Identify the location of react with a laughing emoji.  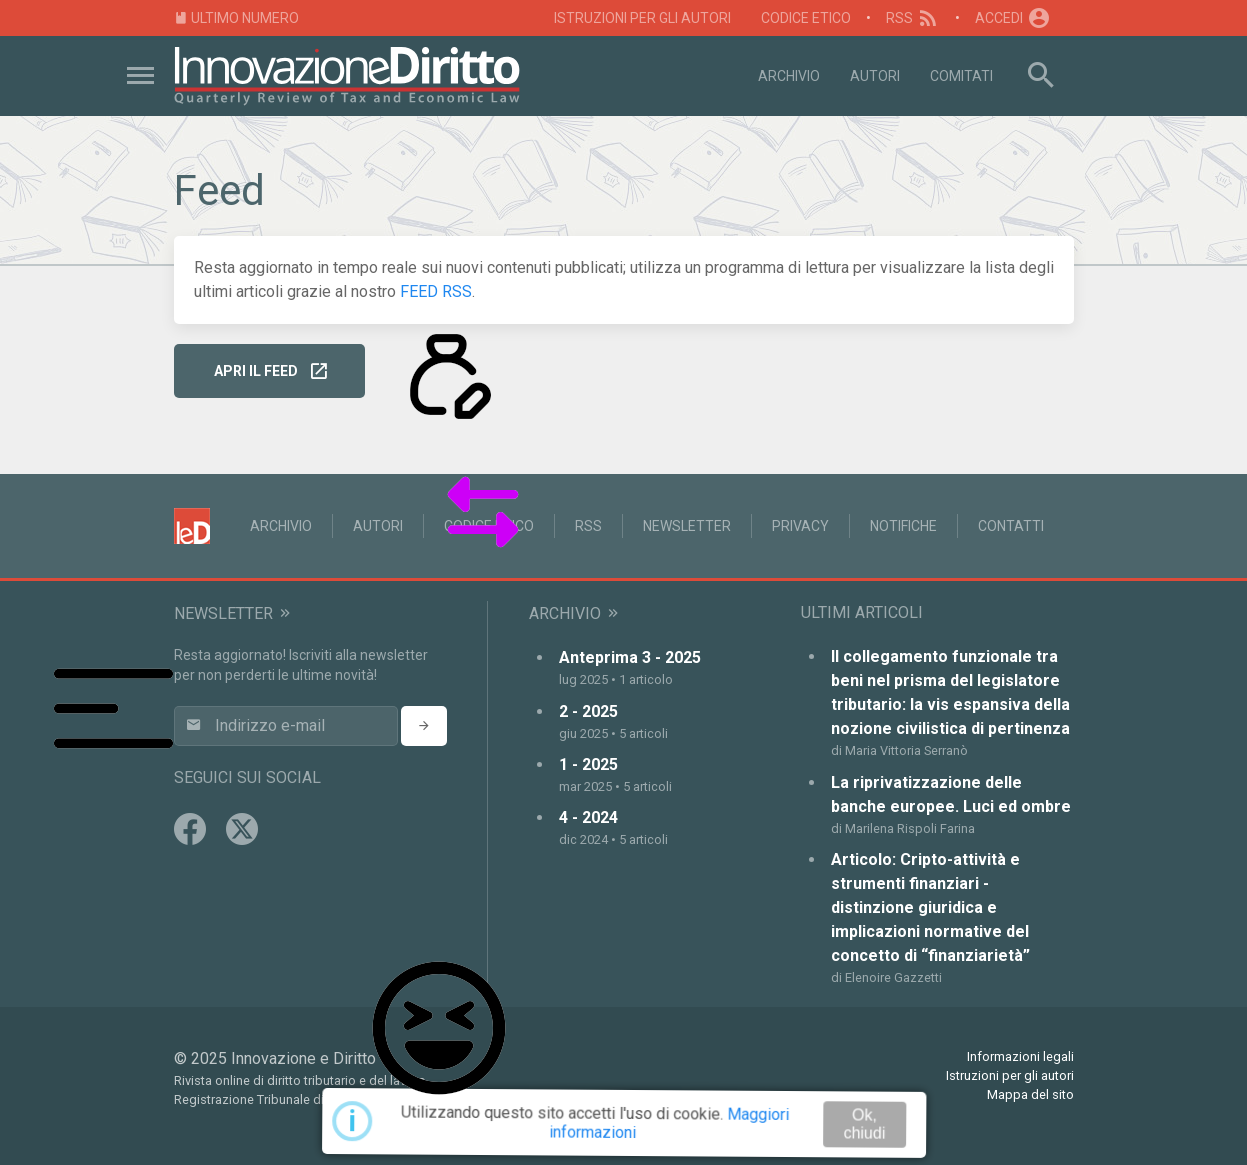
(439, 1028).